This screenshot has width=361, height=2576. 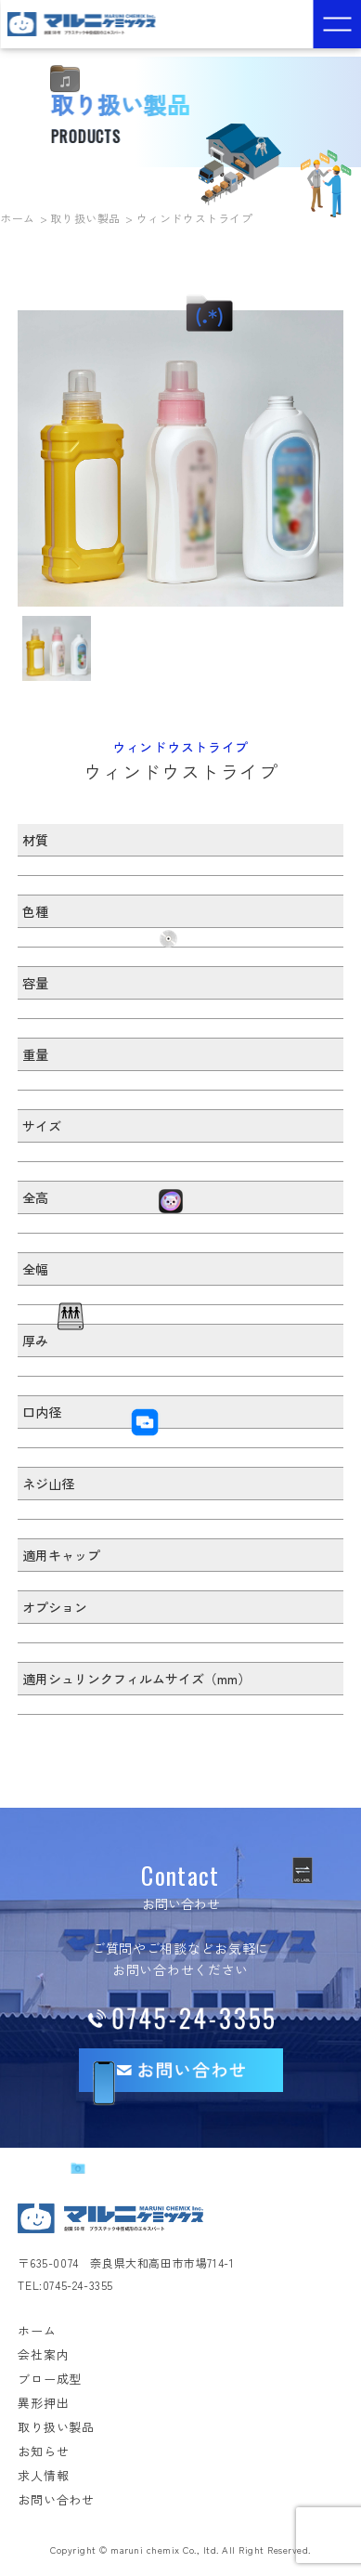 What do you see at coordinates (65, 78) in the screenshot?
I see `open your music folder` at bounding box center [65, 78].